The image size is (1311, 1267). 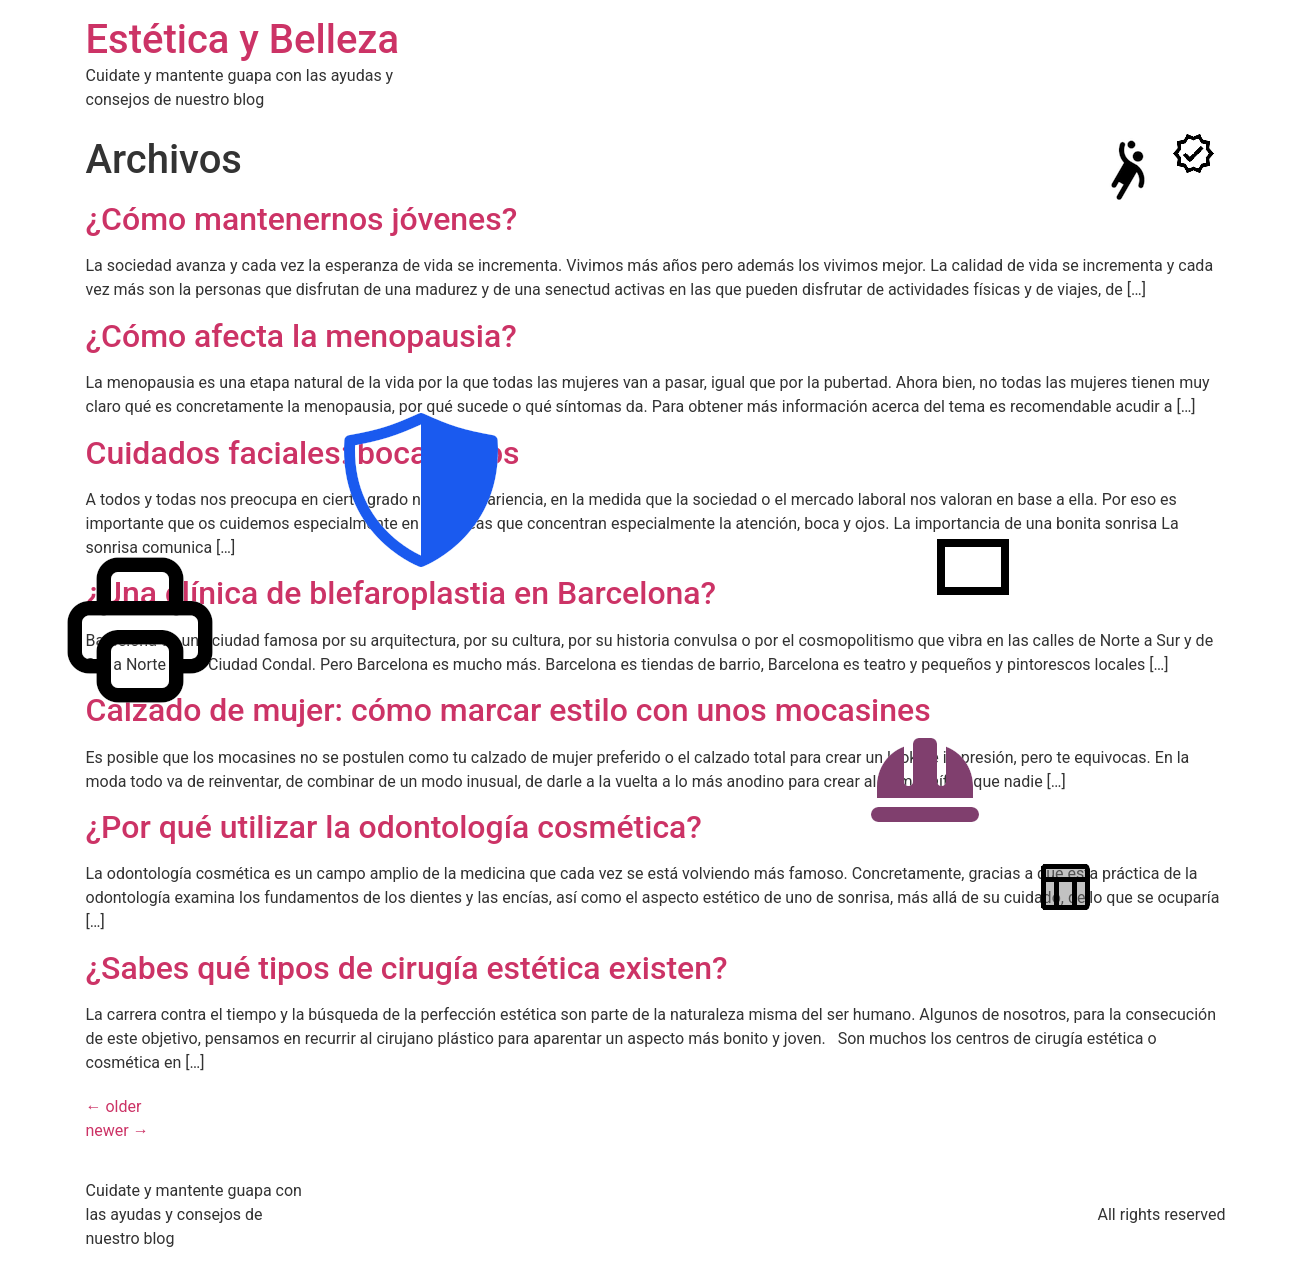 What do you see at coordinates (1193, 153) in the screenshot?
I see `indicates a verified account or profile` at bounding box center [1193, 153].